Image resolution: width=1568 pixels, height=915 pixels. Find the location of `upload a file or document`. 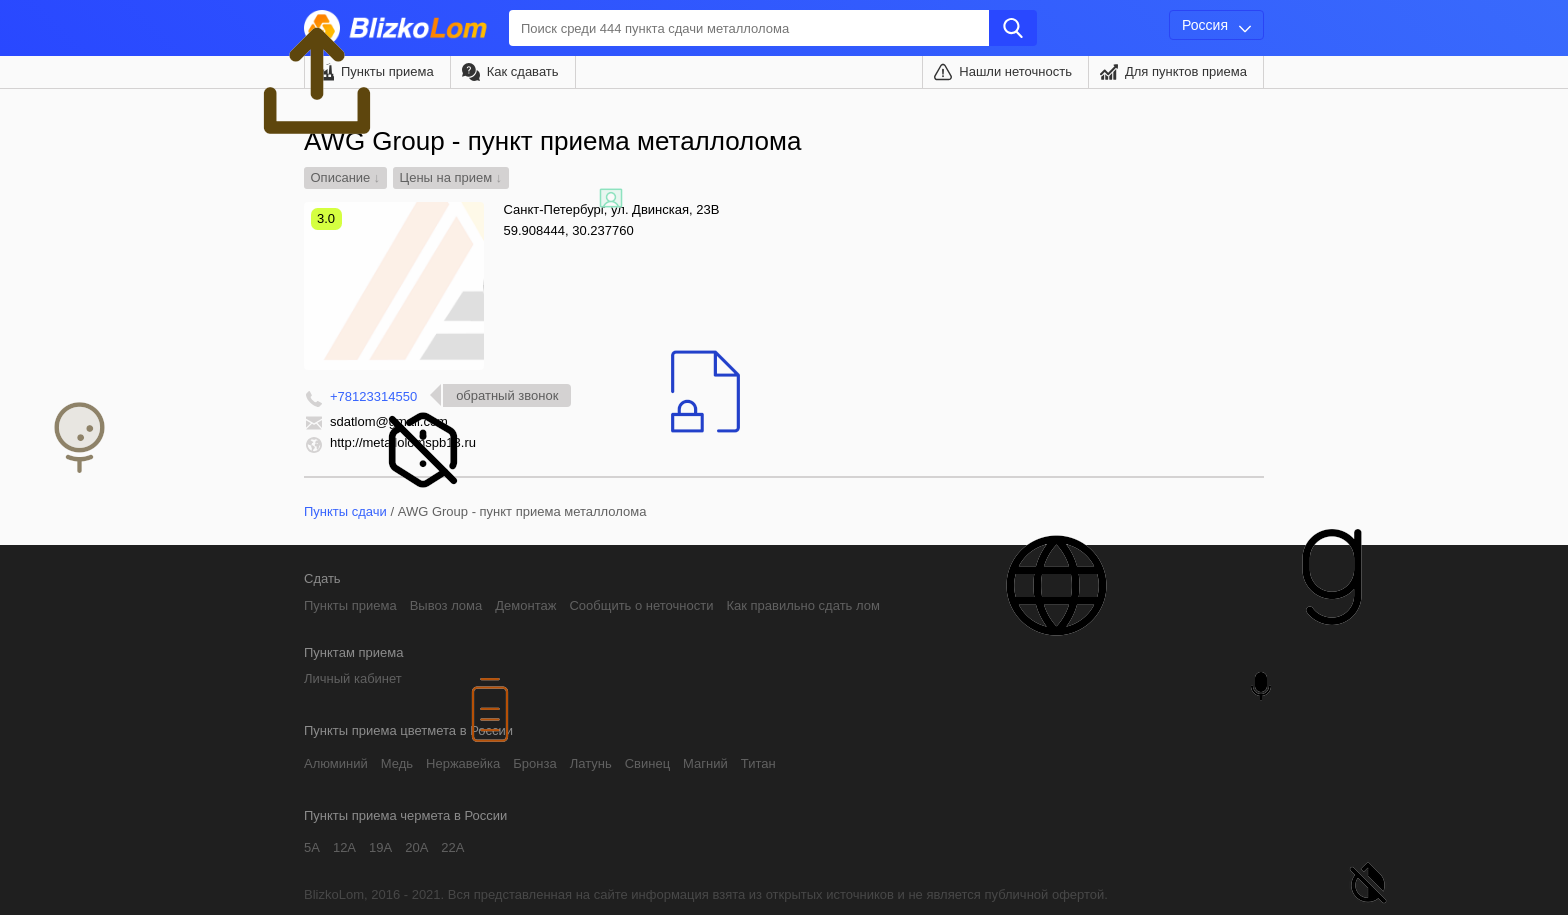

upload a file or document is located at coordinates (317, 85).